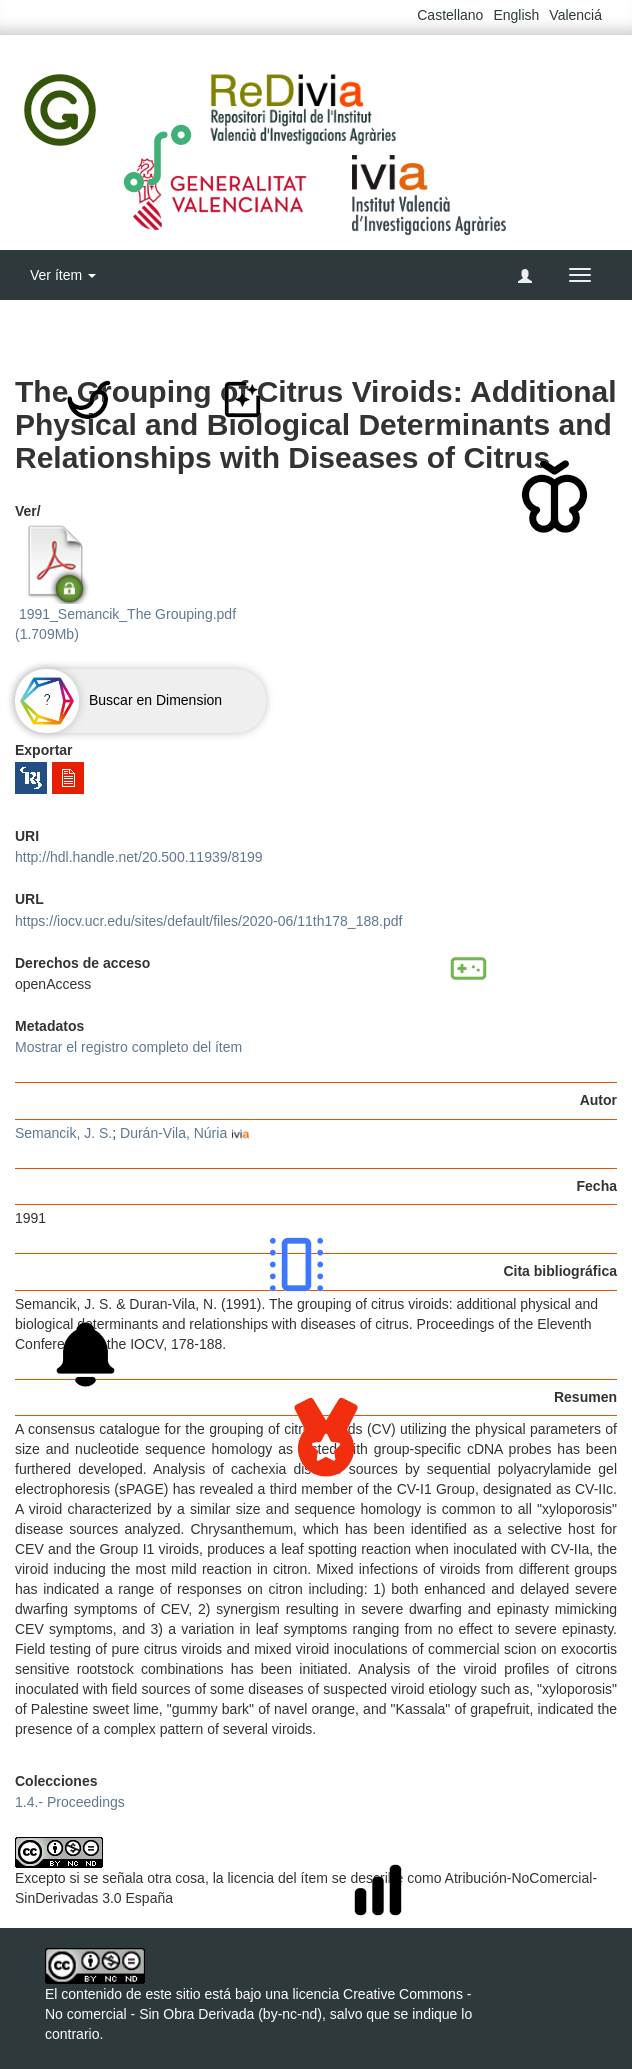 The height and width of the screenshot is (2069, 632). What do you see at coordinates (378, 1890) in the screenshot?
I see `view analytics or statistics` at bounding box center [378, 1890].